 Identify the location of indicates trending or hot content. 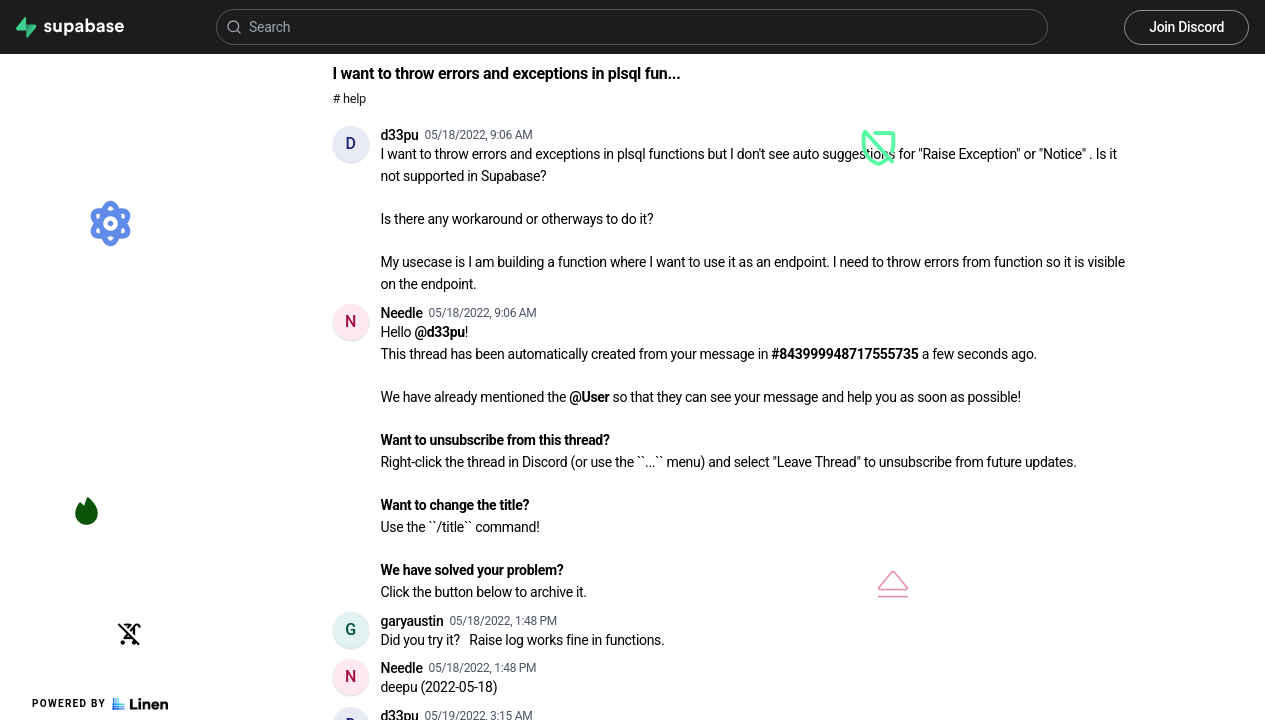
(86, 511).